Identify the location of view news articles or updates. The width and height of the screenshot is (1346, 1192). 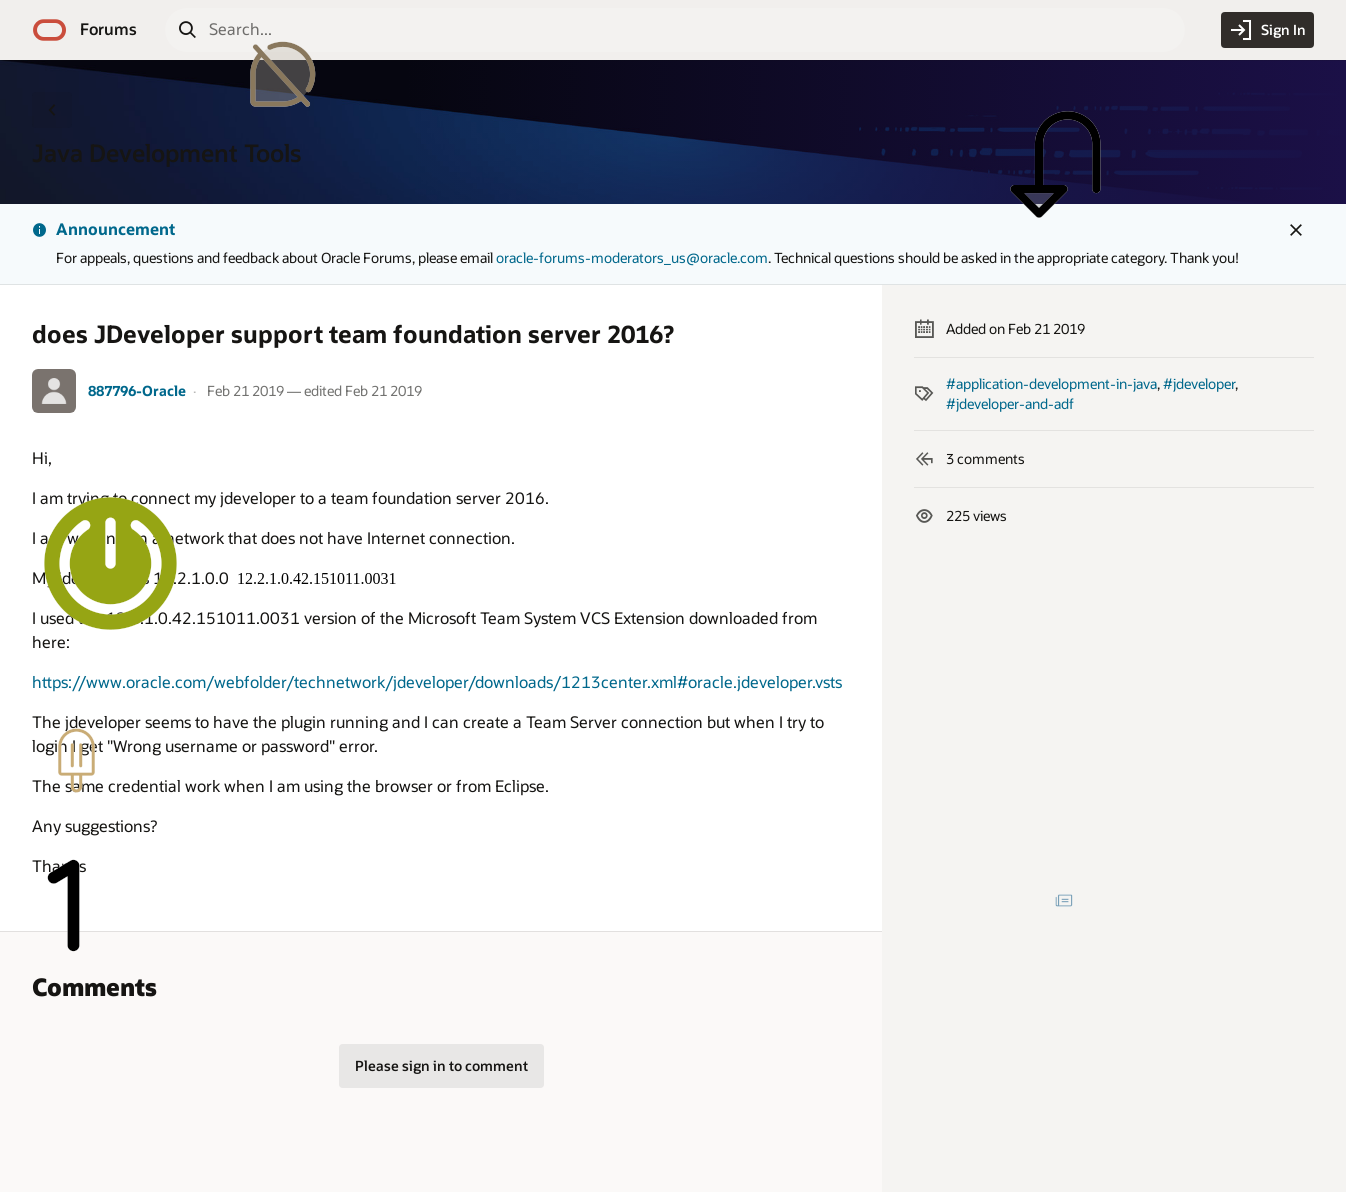
(1064, 900).